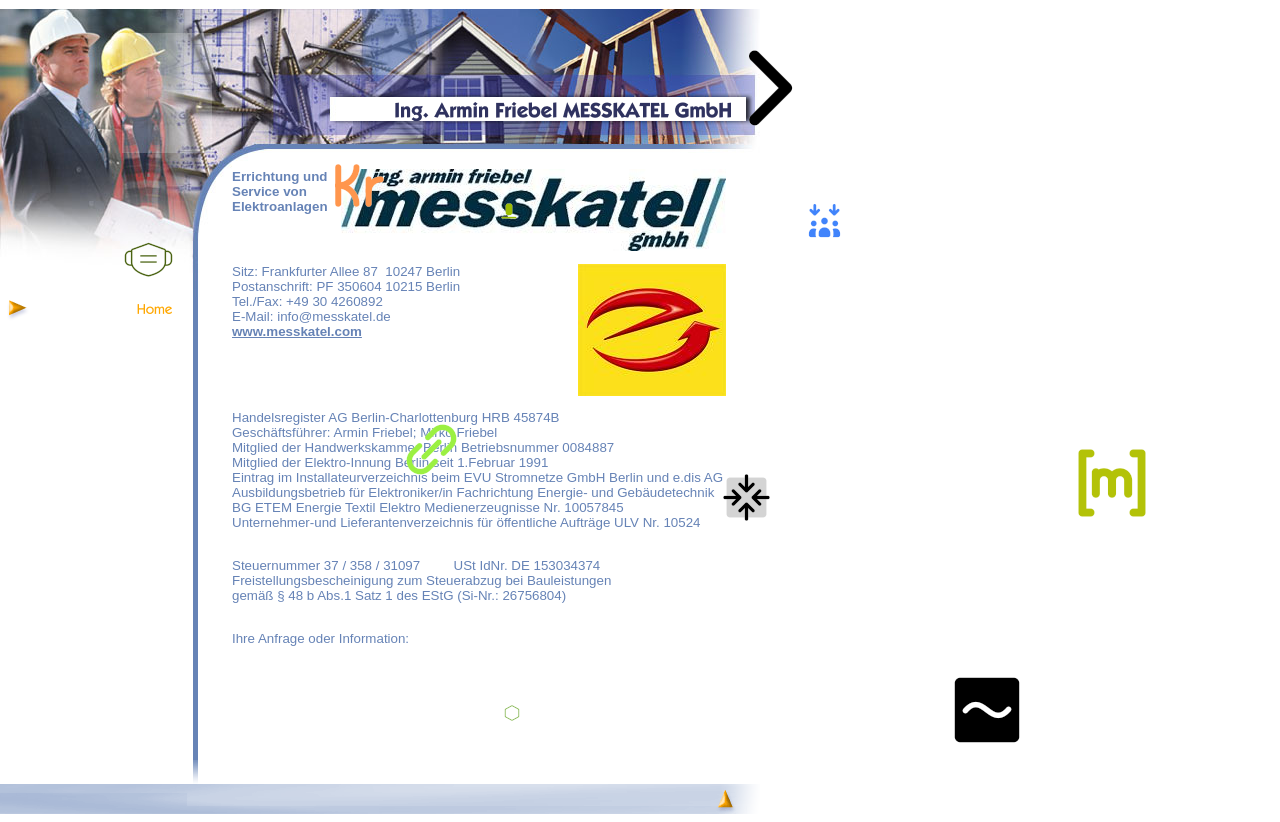 This screenshot has width=1280, height=822. What do you see at coordinates (148, 260) in the screenshot?
I see `indicates mask required or health safety guidelines` at bounding box center [148, 260].